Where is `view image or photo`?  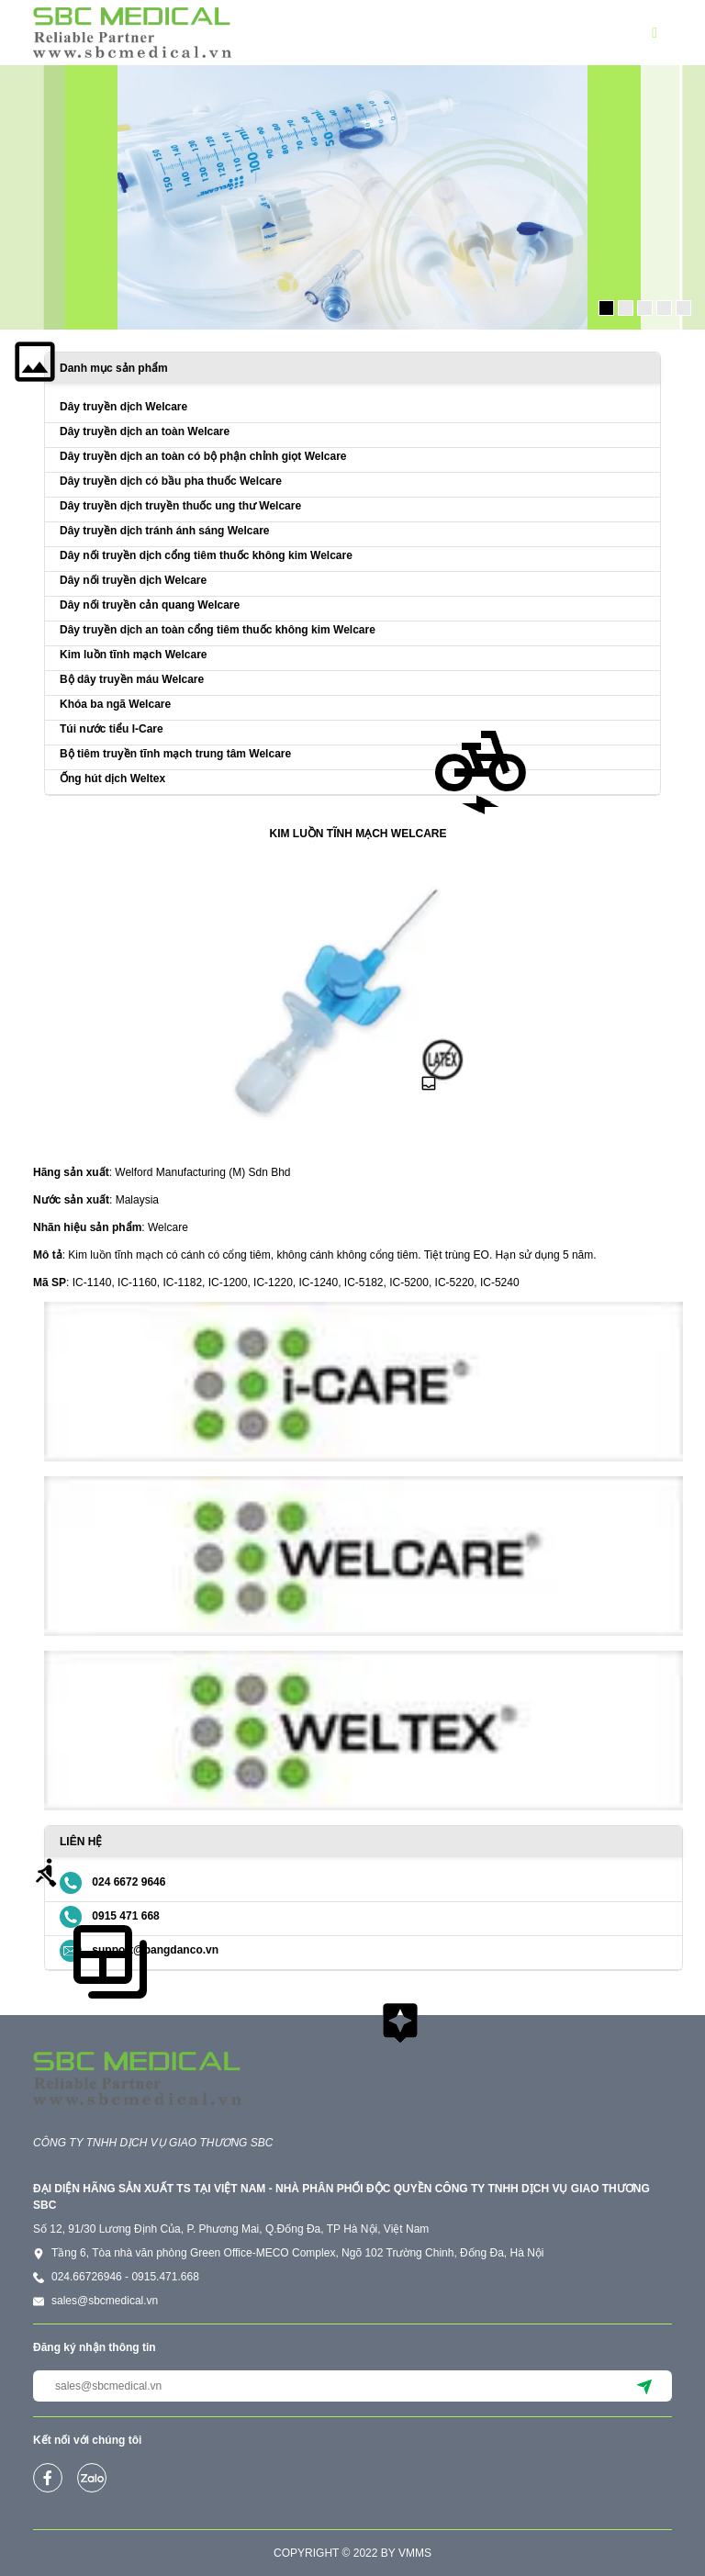 view image or photo is located at coordinates (35, 362).